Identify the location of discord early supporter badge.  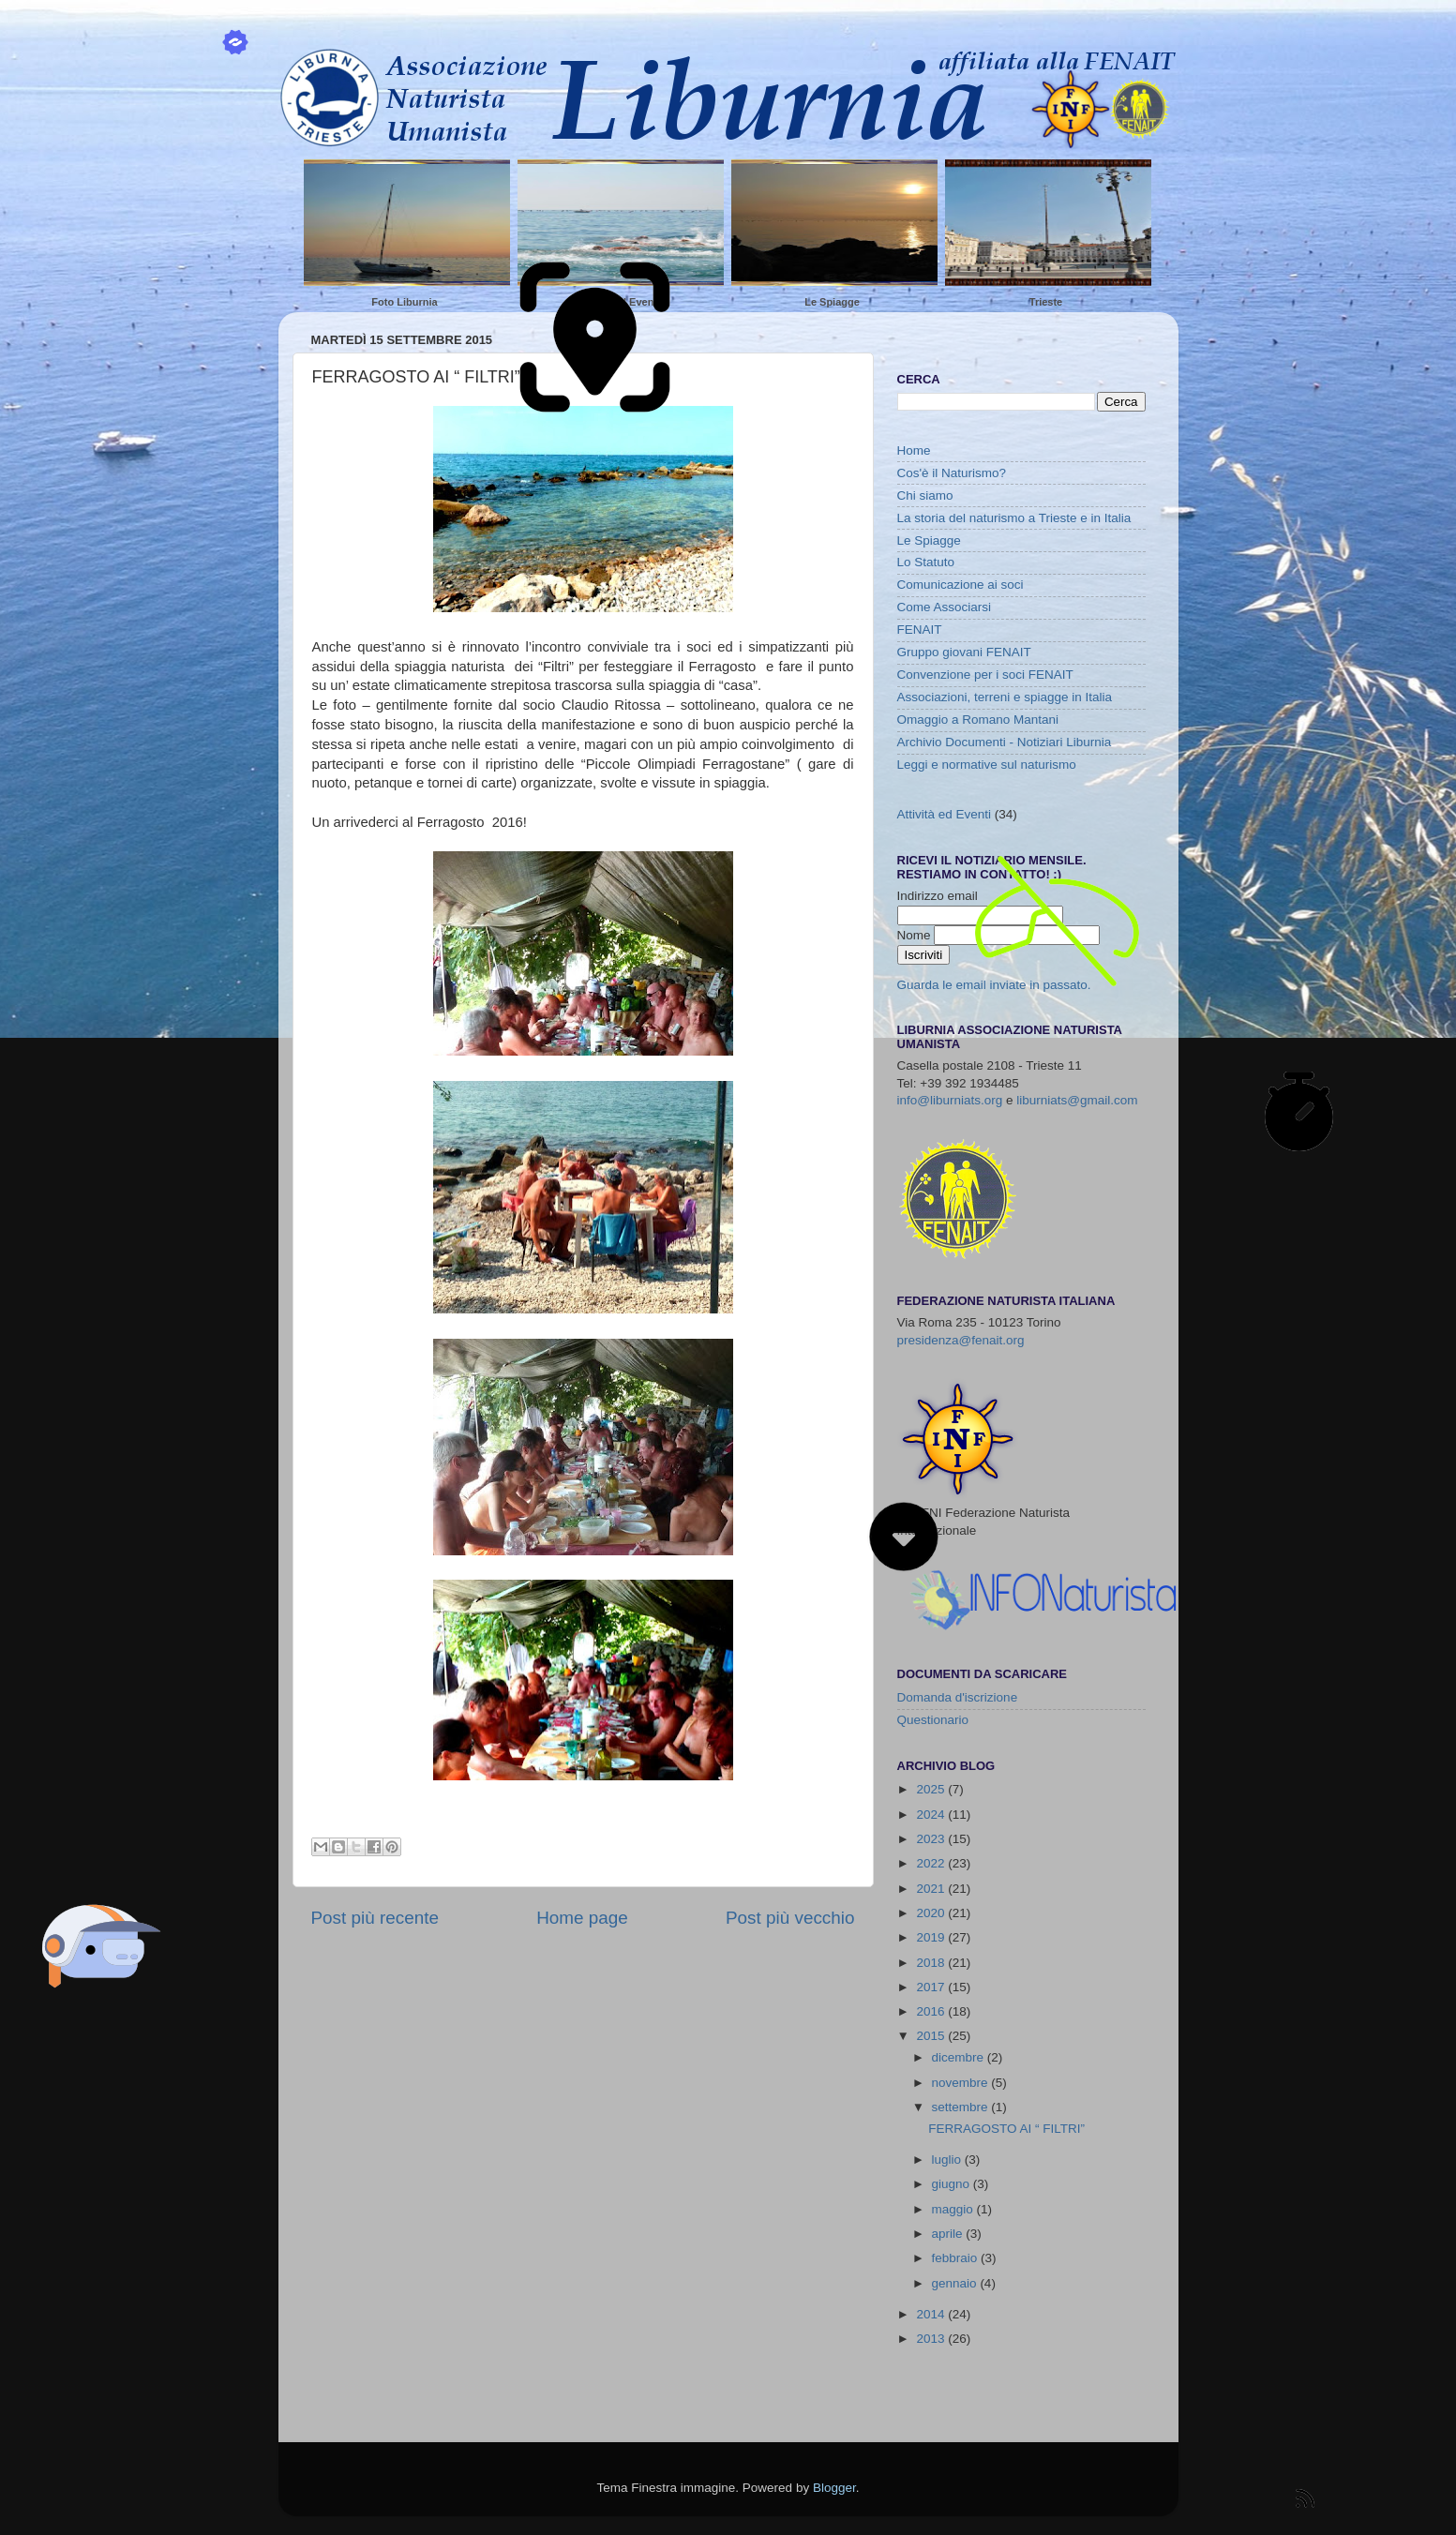
(101, 1946).